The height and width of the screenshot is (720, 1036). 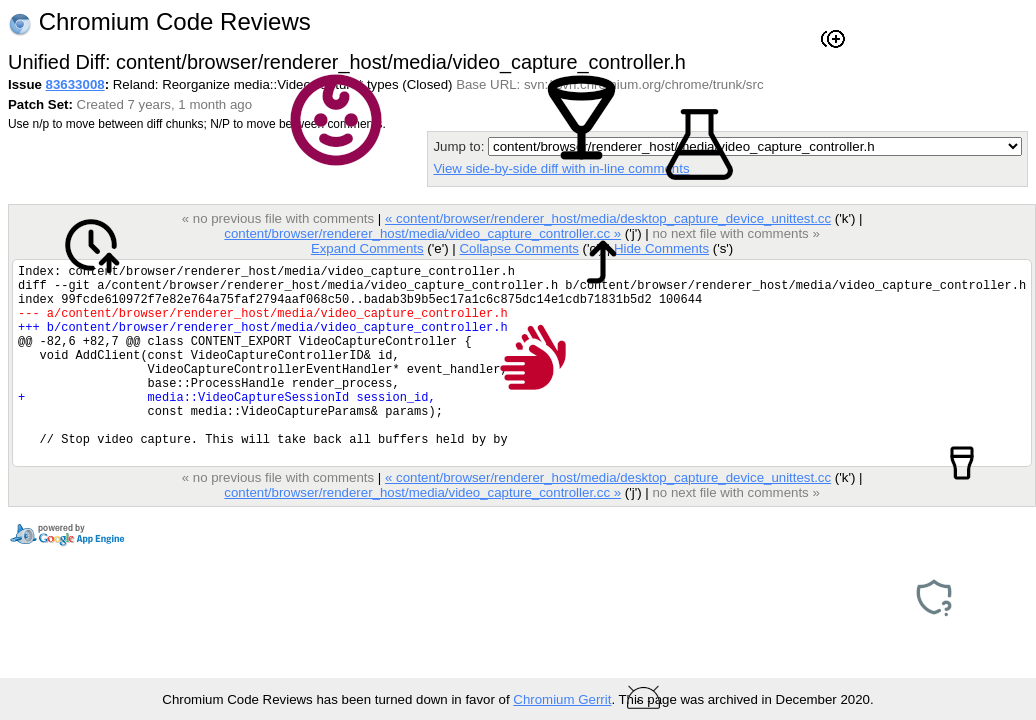 I want to click on access security help or FAQ, so click(x=934, y=597).